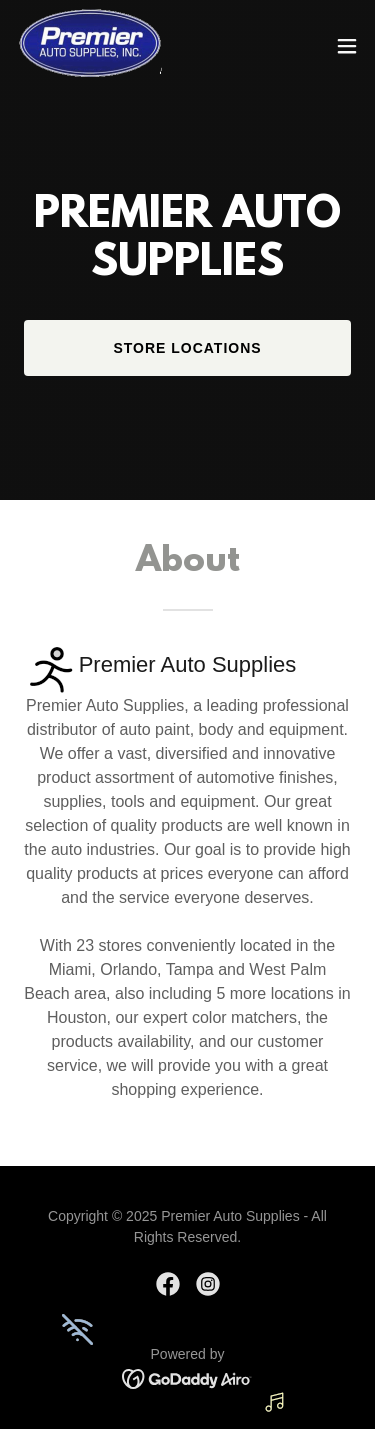 Image resolution: width=375 pixels, height=1429 pixels. I want to click on start a running or fitness activity, so click(52, 669).